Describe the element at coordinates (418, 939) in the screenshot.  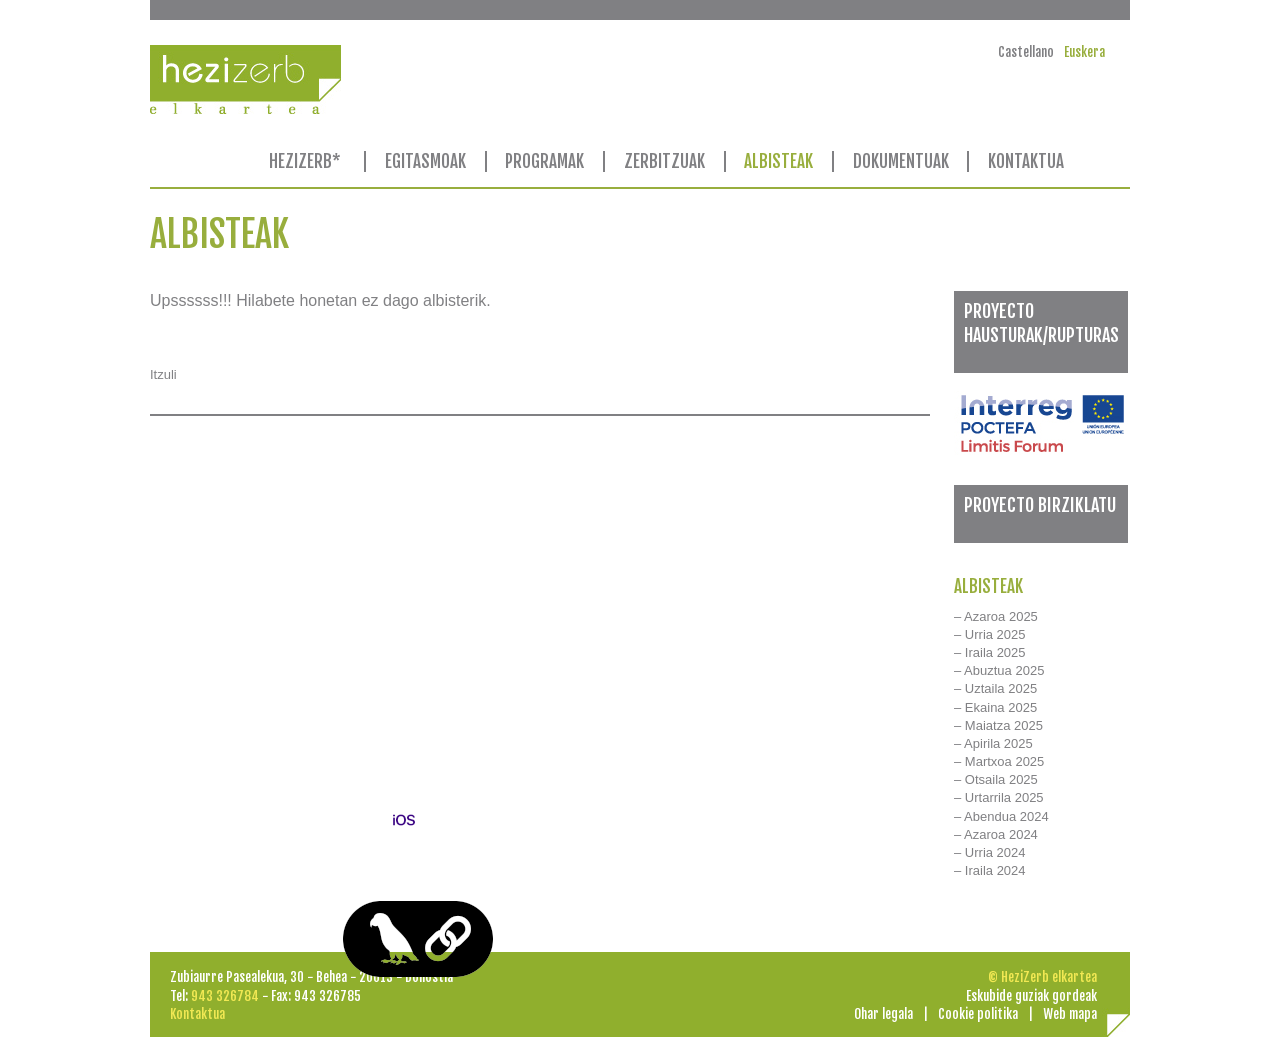
I see `langchain official logo` at that location.